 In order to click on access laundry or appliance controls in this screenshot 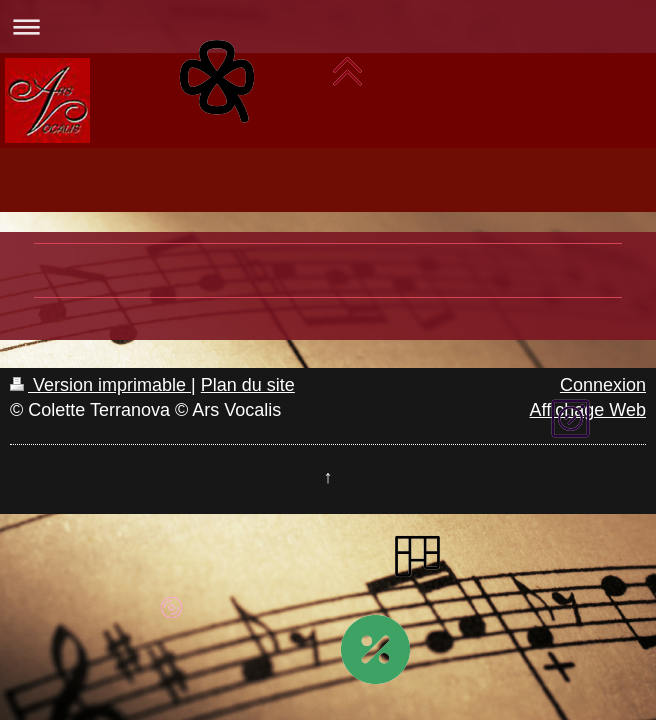, I will do `click(570, 418)`.